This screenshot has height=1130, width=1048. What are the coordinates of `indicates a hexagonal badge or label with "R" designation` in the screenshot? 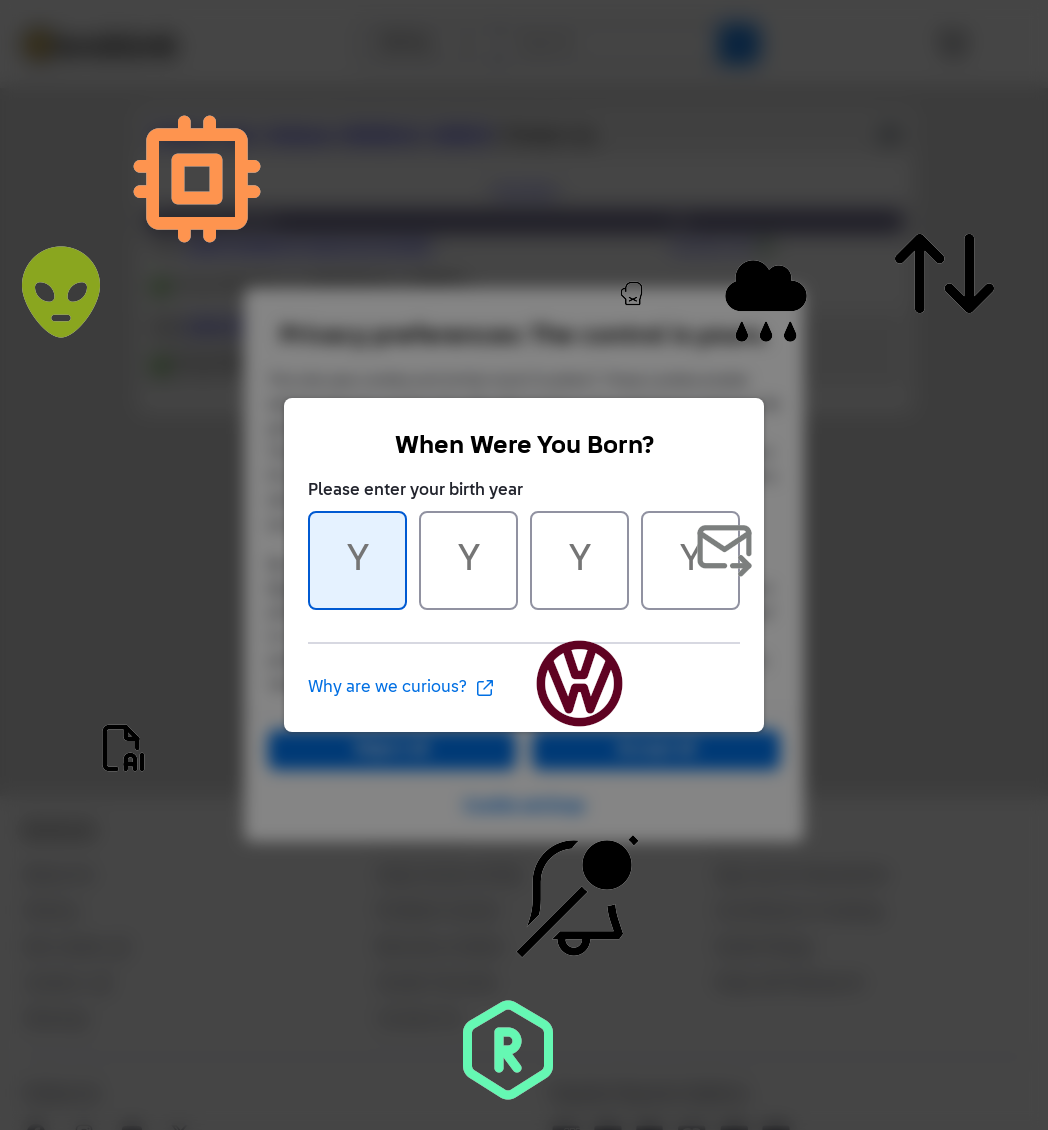 It's located at (508, 1050).